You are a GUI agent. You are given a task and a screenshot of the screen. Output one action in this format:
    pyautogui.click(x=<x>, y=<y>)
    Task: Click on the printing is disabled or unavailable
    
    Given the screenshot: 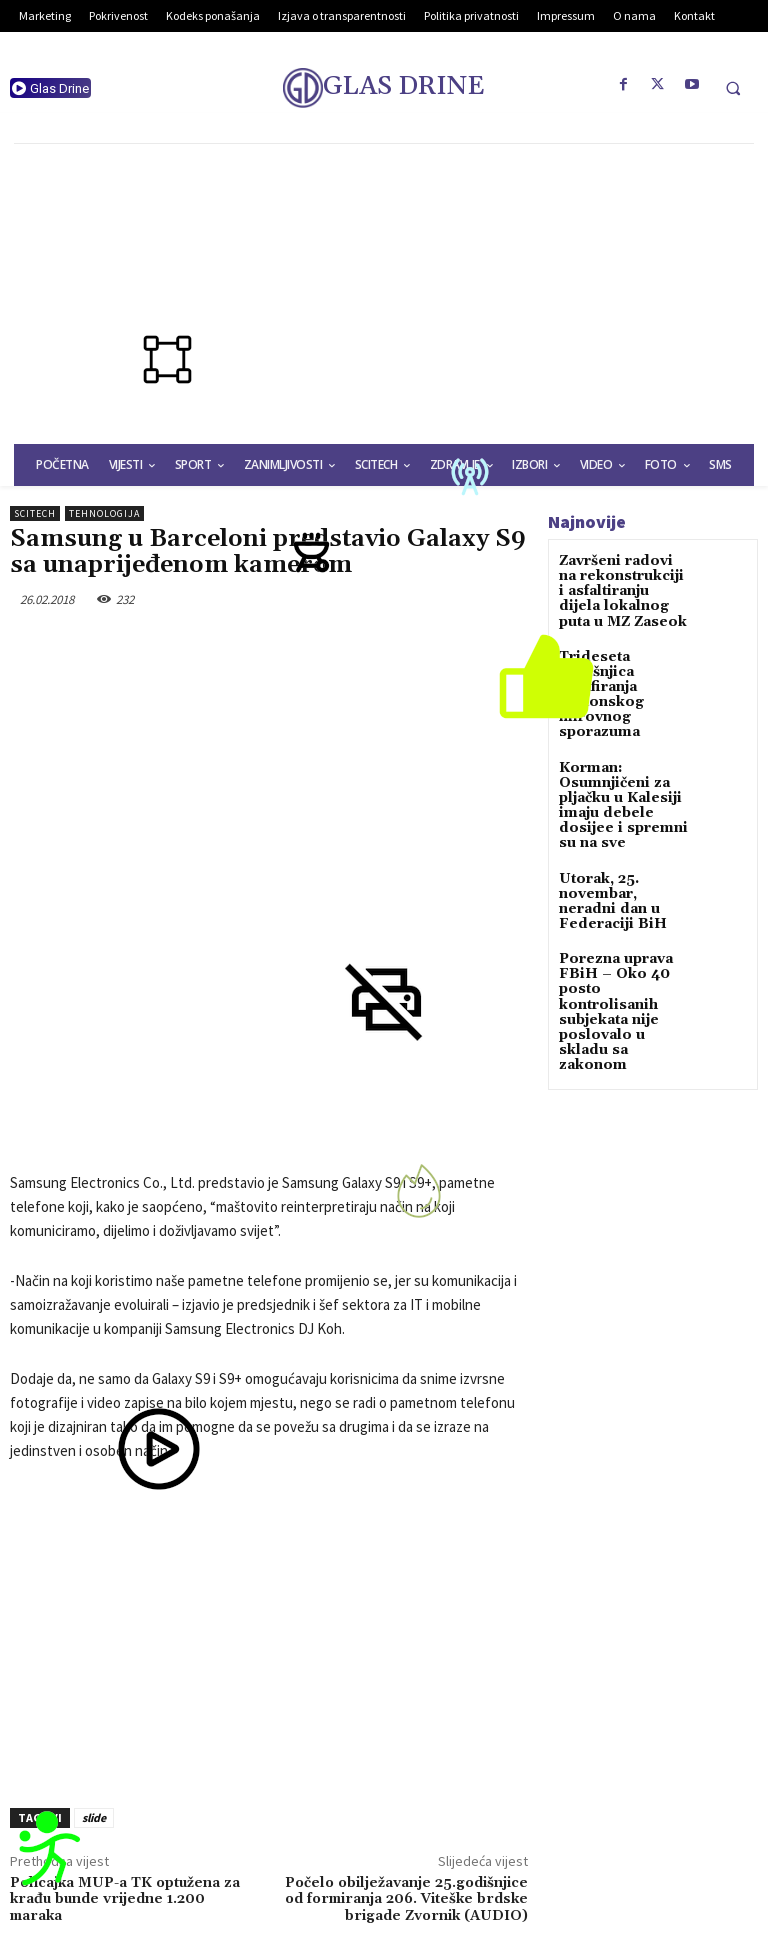 What is the action you would take?
    pyautogui.click(x=386, y=999)
    